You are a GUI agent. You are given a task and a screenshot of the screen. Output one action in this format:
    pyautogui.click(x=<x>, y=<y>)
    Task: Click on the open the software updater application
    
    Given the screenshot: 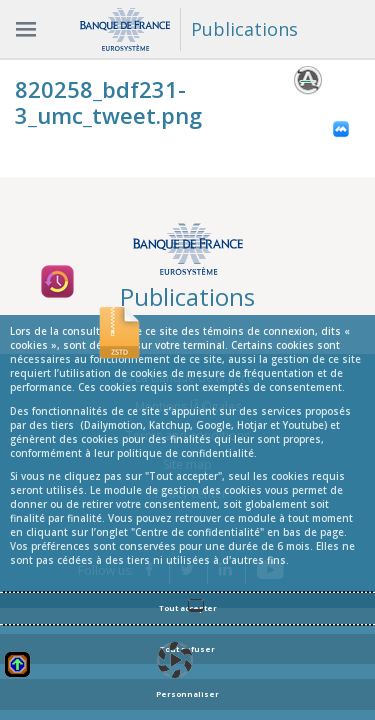 What is the action you would take?
    pyautogui.click(x=308, y=80)
    